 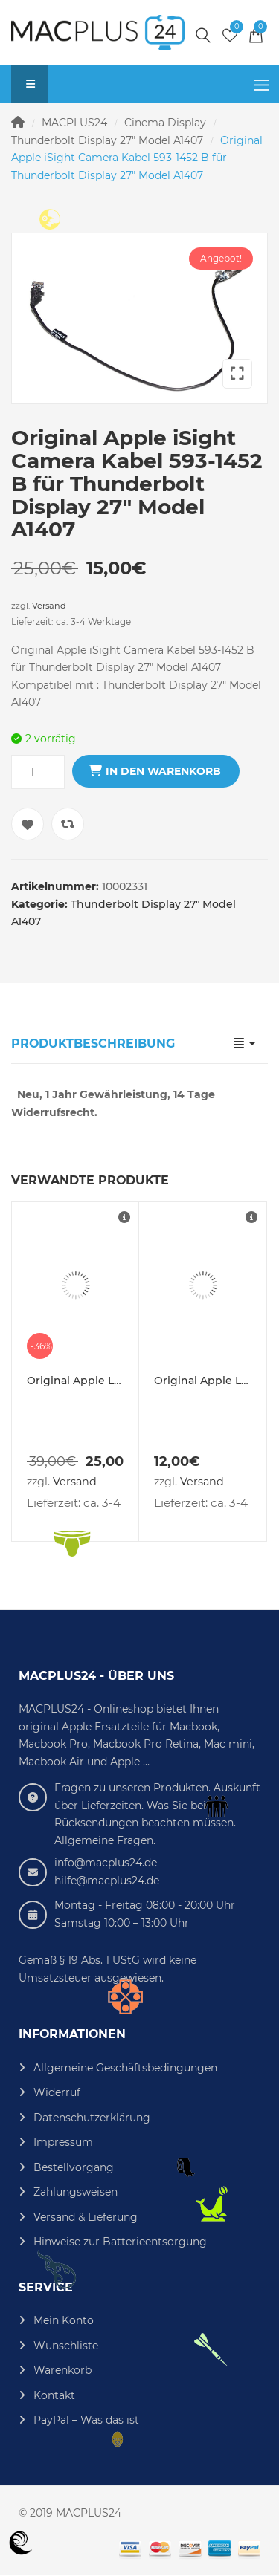 What do you see at coordinates (211, 2350) in the screenshot?
I see `play darts or dart-themed game` at bounding box center [211, 2350].